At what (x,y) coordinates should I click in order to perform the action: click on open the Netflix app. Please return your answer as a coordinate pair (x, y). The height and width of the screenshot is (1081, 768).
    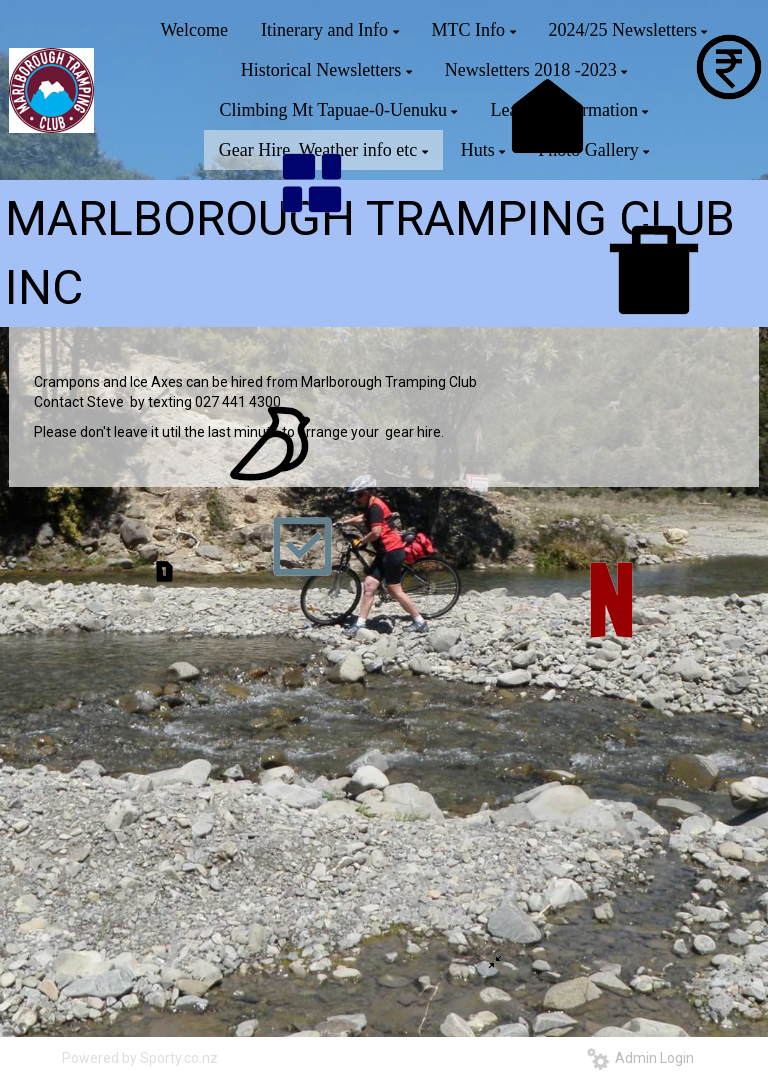
    Looking at the image, I should click on (611, 600).